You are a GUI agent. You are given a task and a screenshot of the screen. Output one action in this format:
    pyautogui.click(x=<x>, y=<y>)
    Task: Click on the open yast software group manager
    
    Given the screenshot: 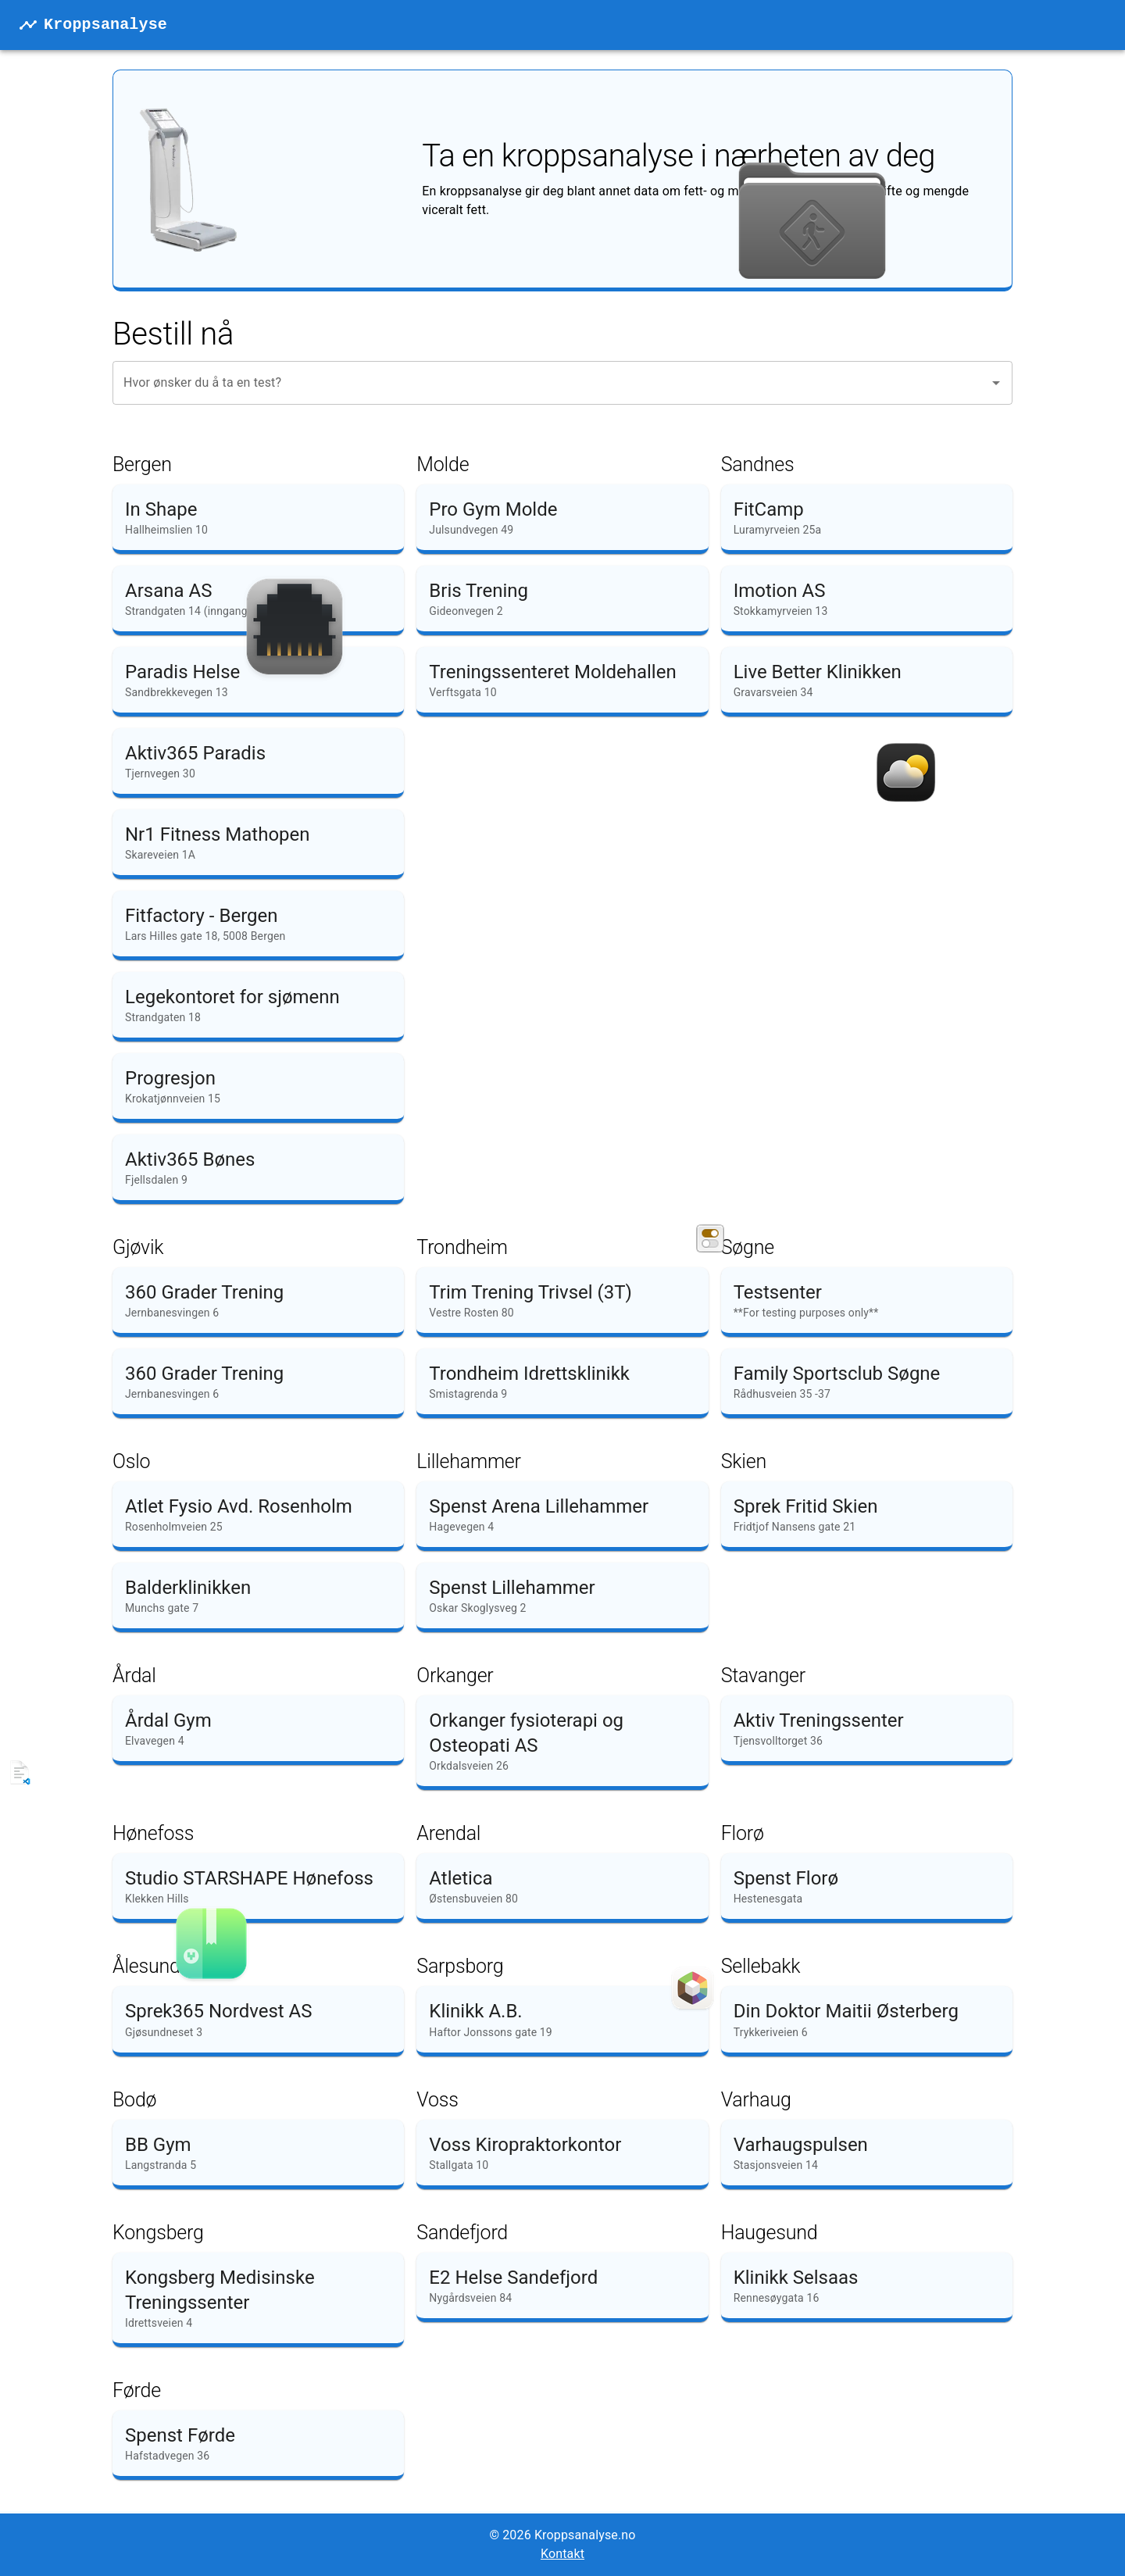 What is the action you would take?
    pyautogui.click(x=211, y=1943)
    